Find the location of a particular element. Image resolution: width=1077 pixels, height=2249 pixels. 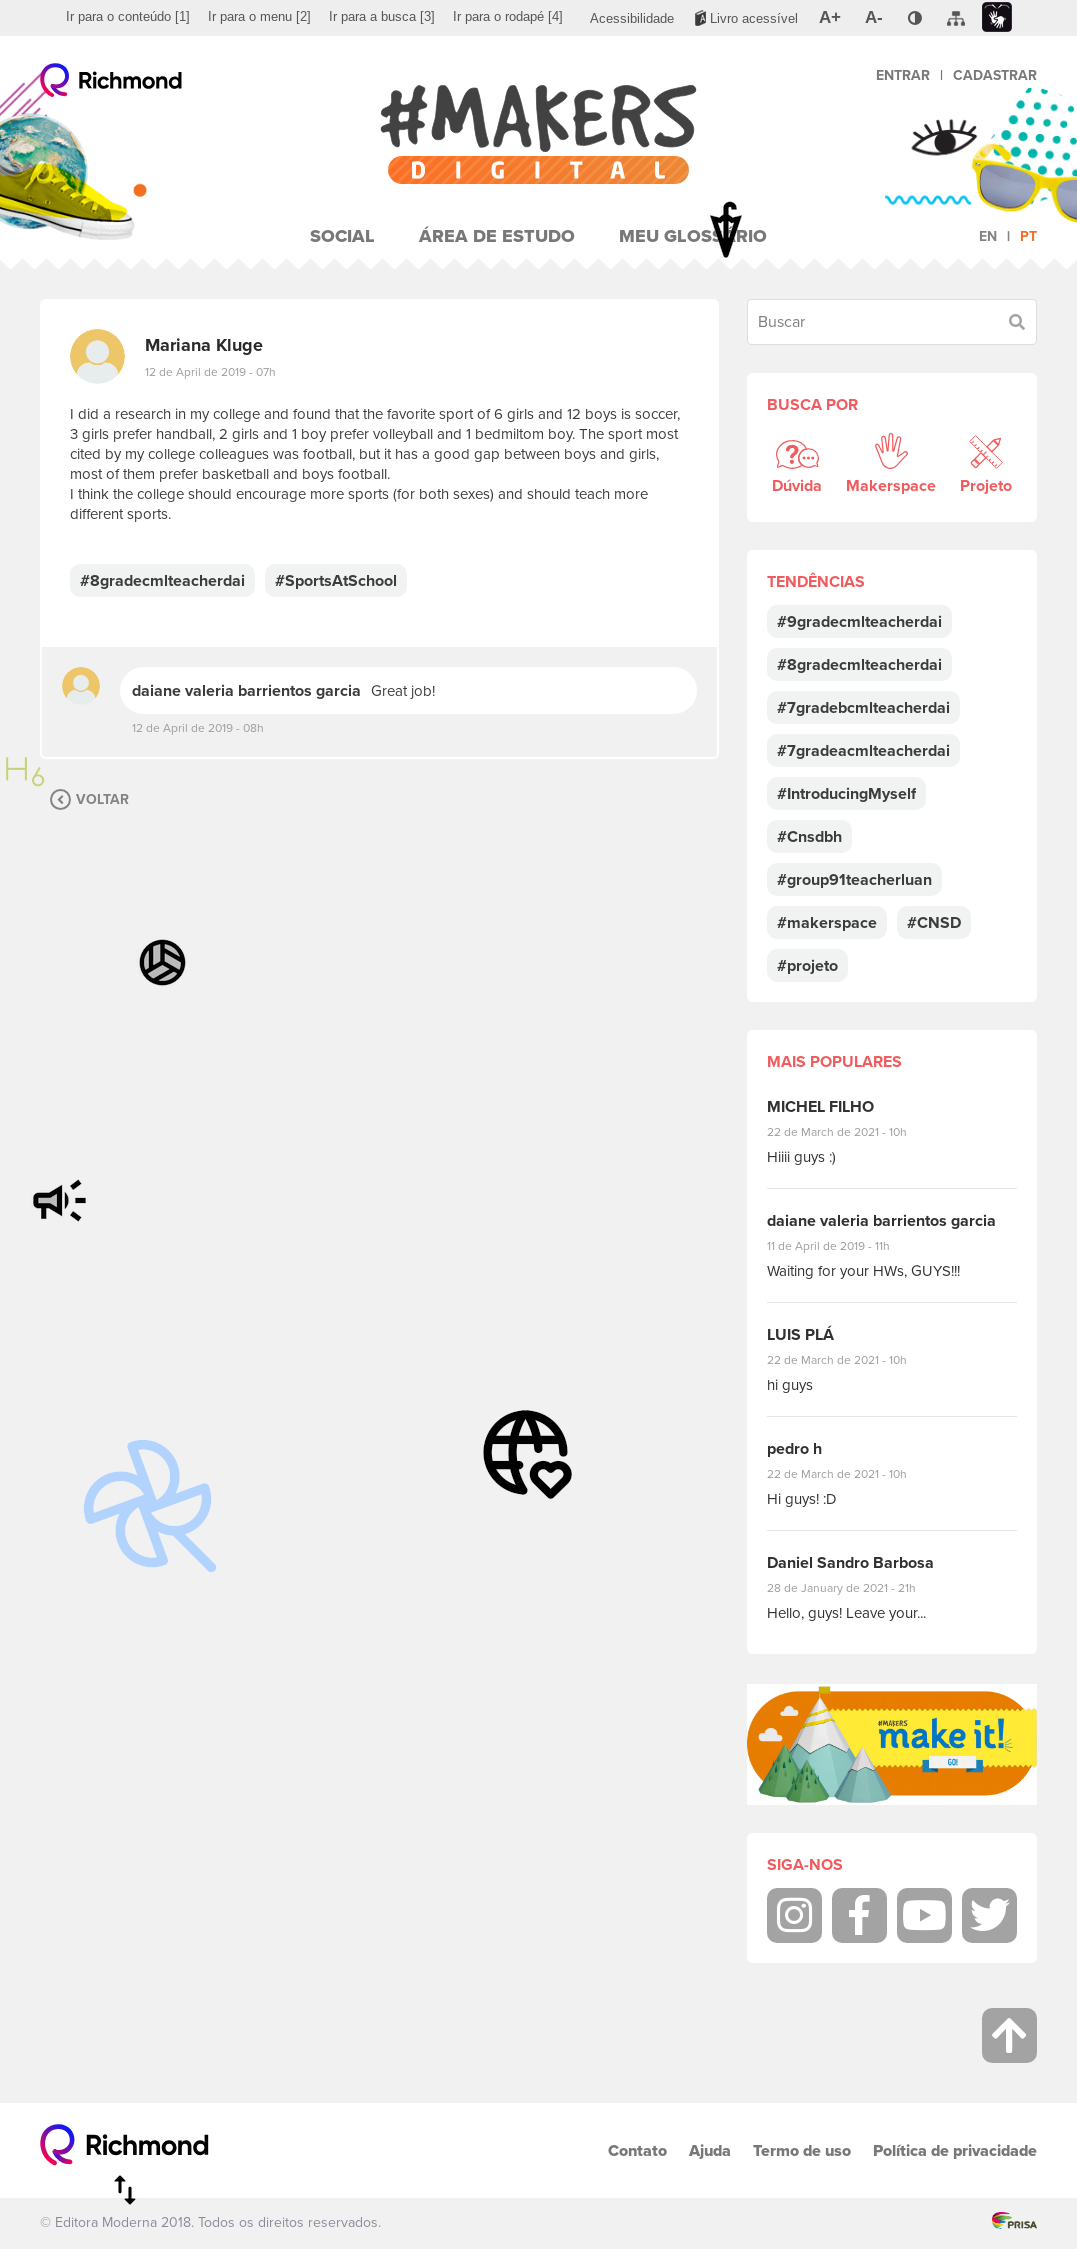

access volleyball or sports-related content is located at coordinates (162, 962).